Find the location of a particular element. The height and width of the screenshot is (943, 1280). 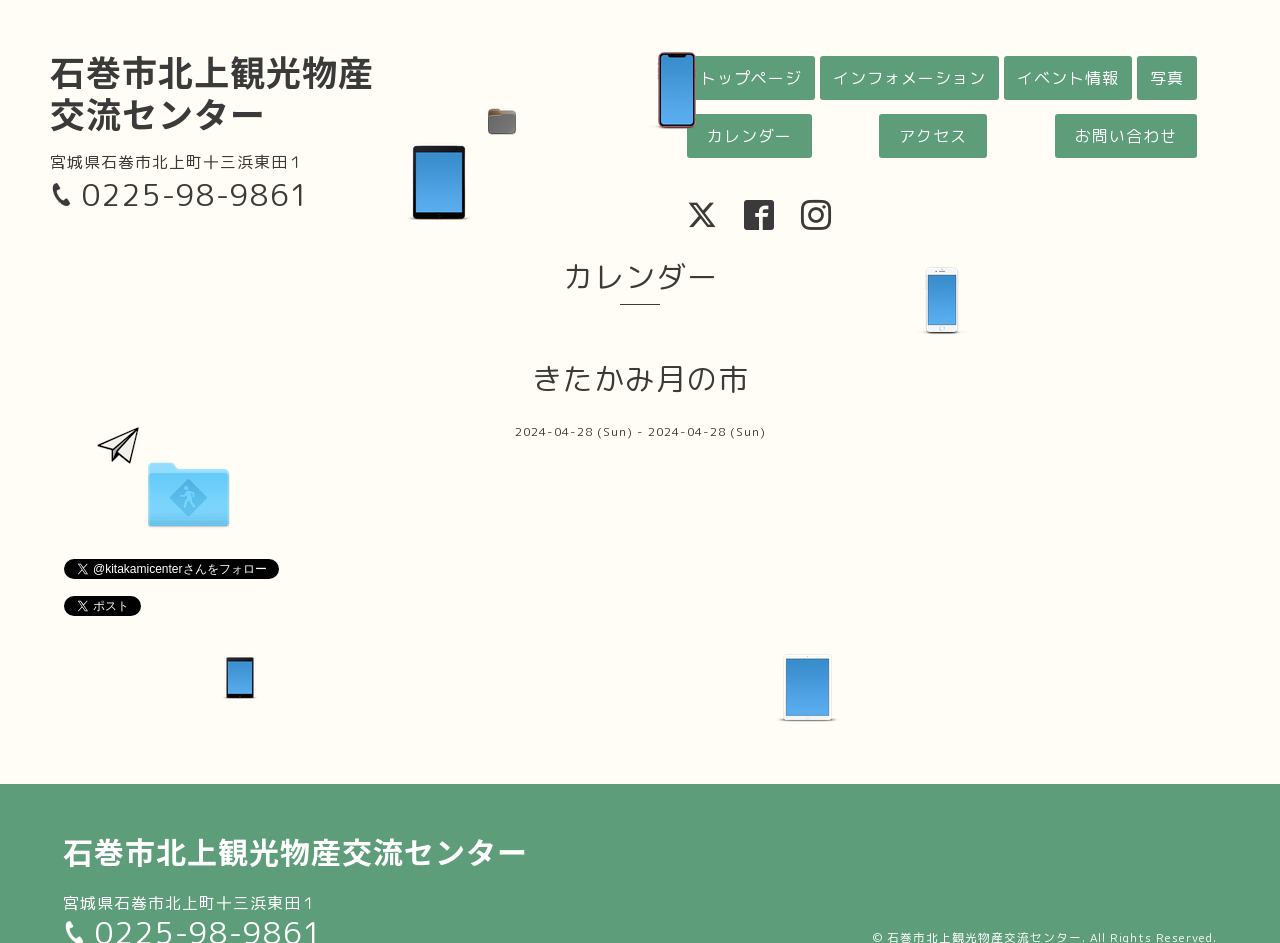

open a folder to view its contents is located at coordinates (502, 121).